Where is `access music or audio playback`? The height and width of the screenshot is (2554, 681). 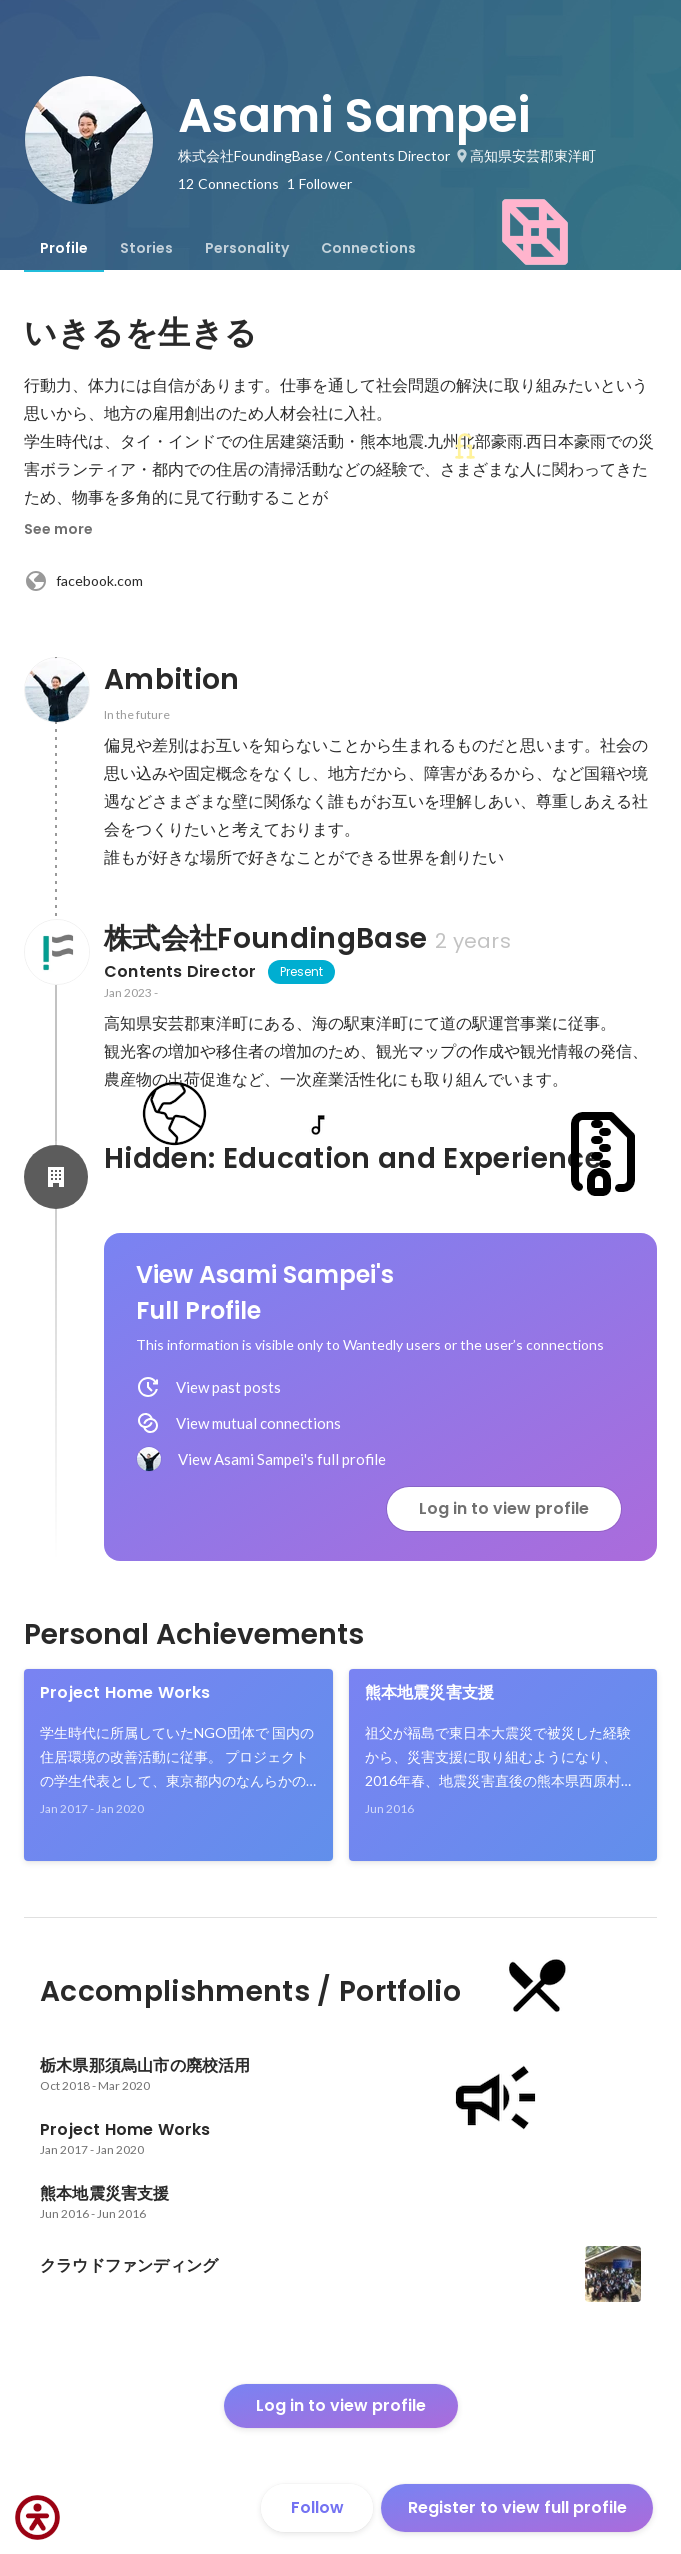
access music or audio playback is located at coordinates (318, 1125).